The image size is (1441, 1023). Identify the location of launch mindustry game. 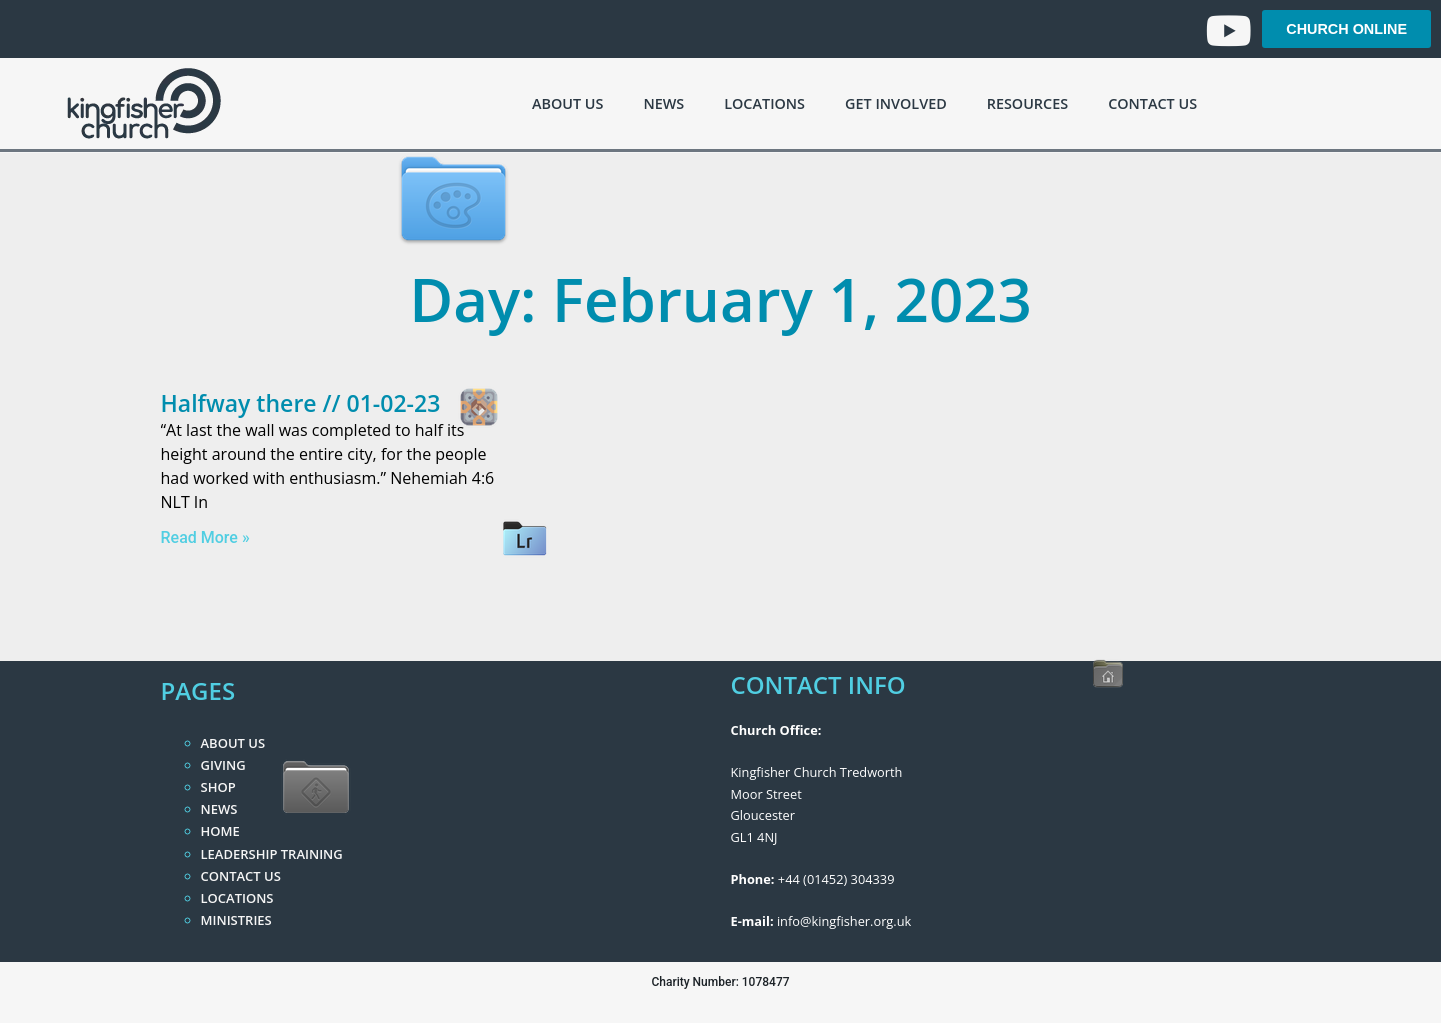
(479, 407).